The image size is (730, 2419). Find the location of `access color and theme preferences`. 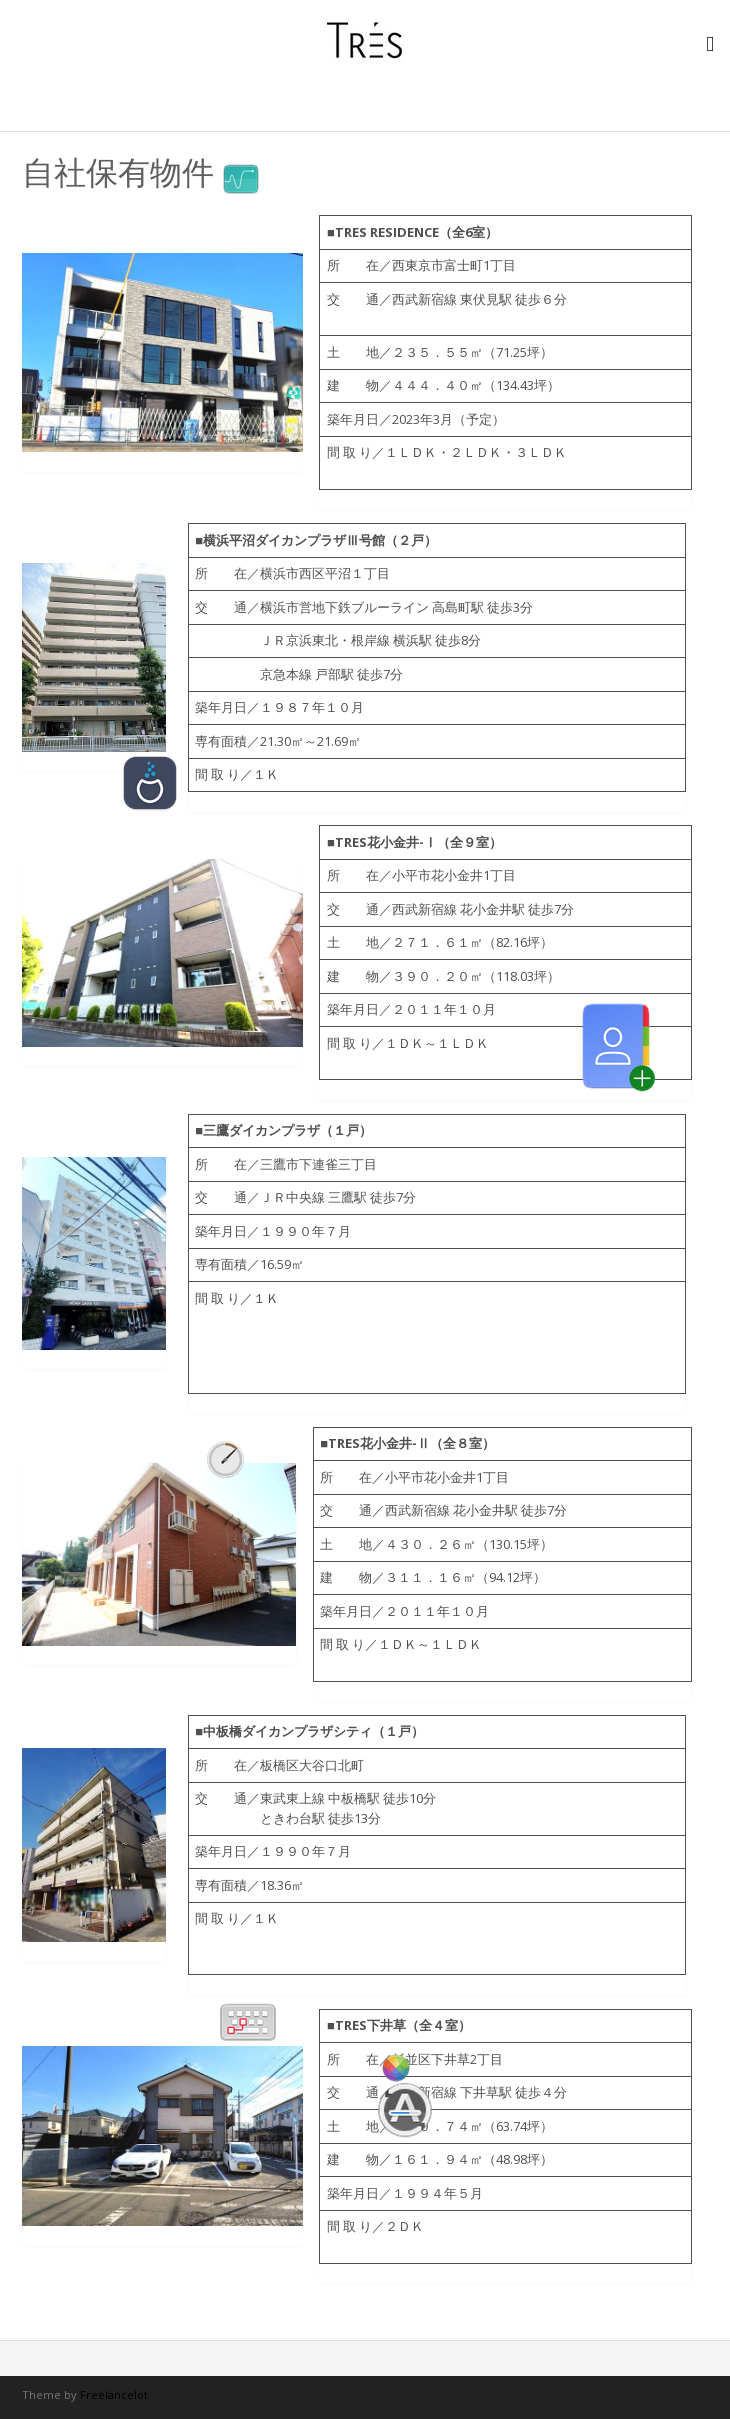

access color and theme preferences is located at coordinates (396, 2068).